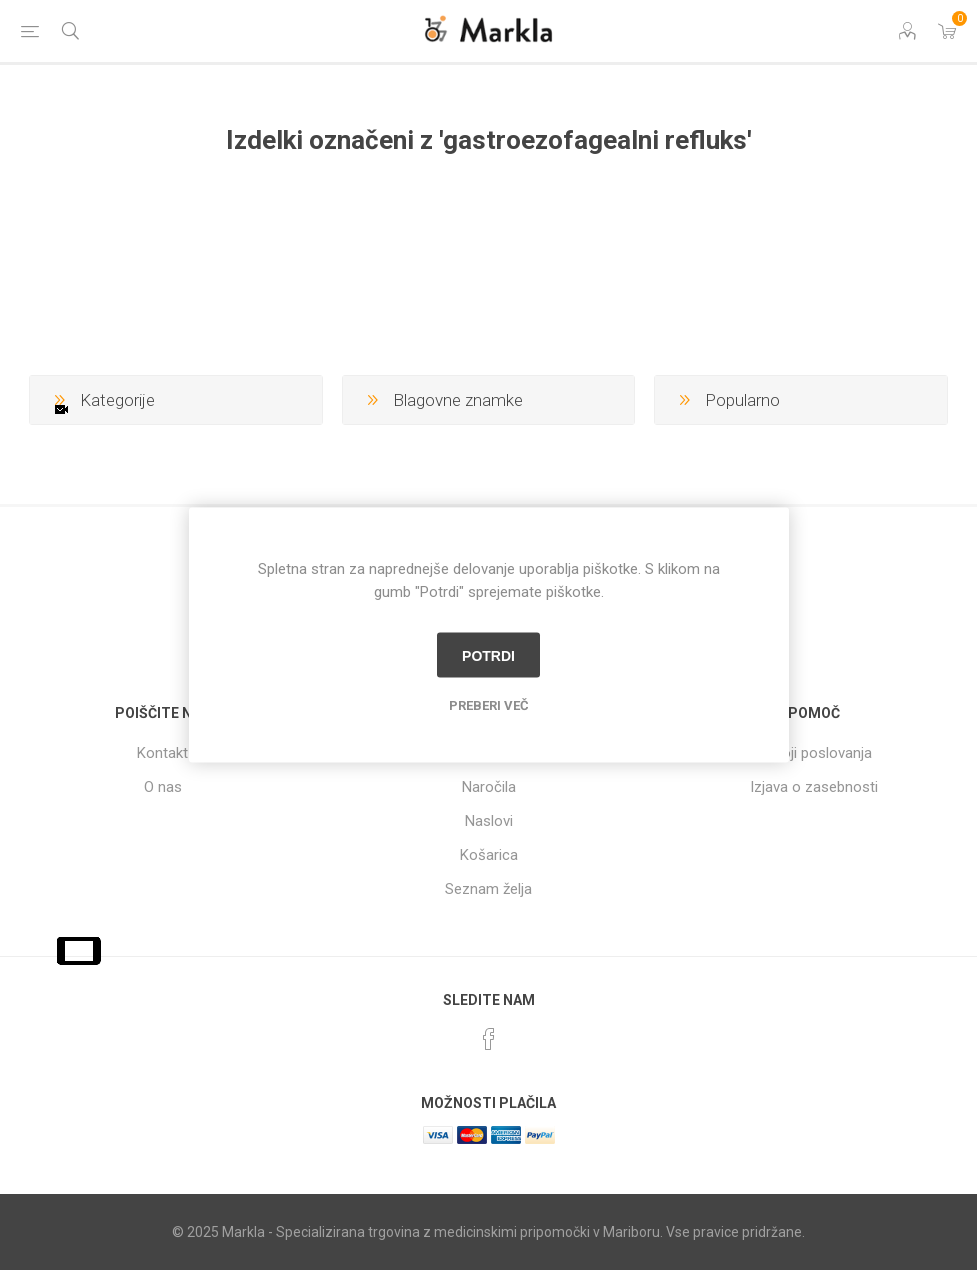  Describe the element at coordinates (79, 951) in the screenshot. I see `rotate device to landscape orientation` at that location.